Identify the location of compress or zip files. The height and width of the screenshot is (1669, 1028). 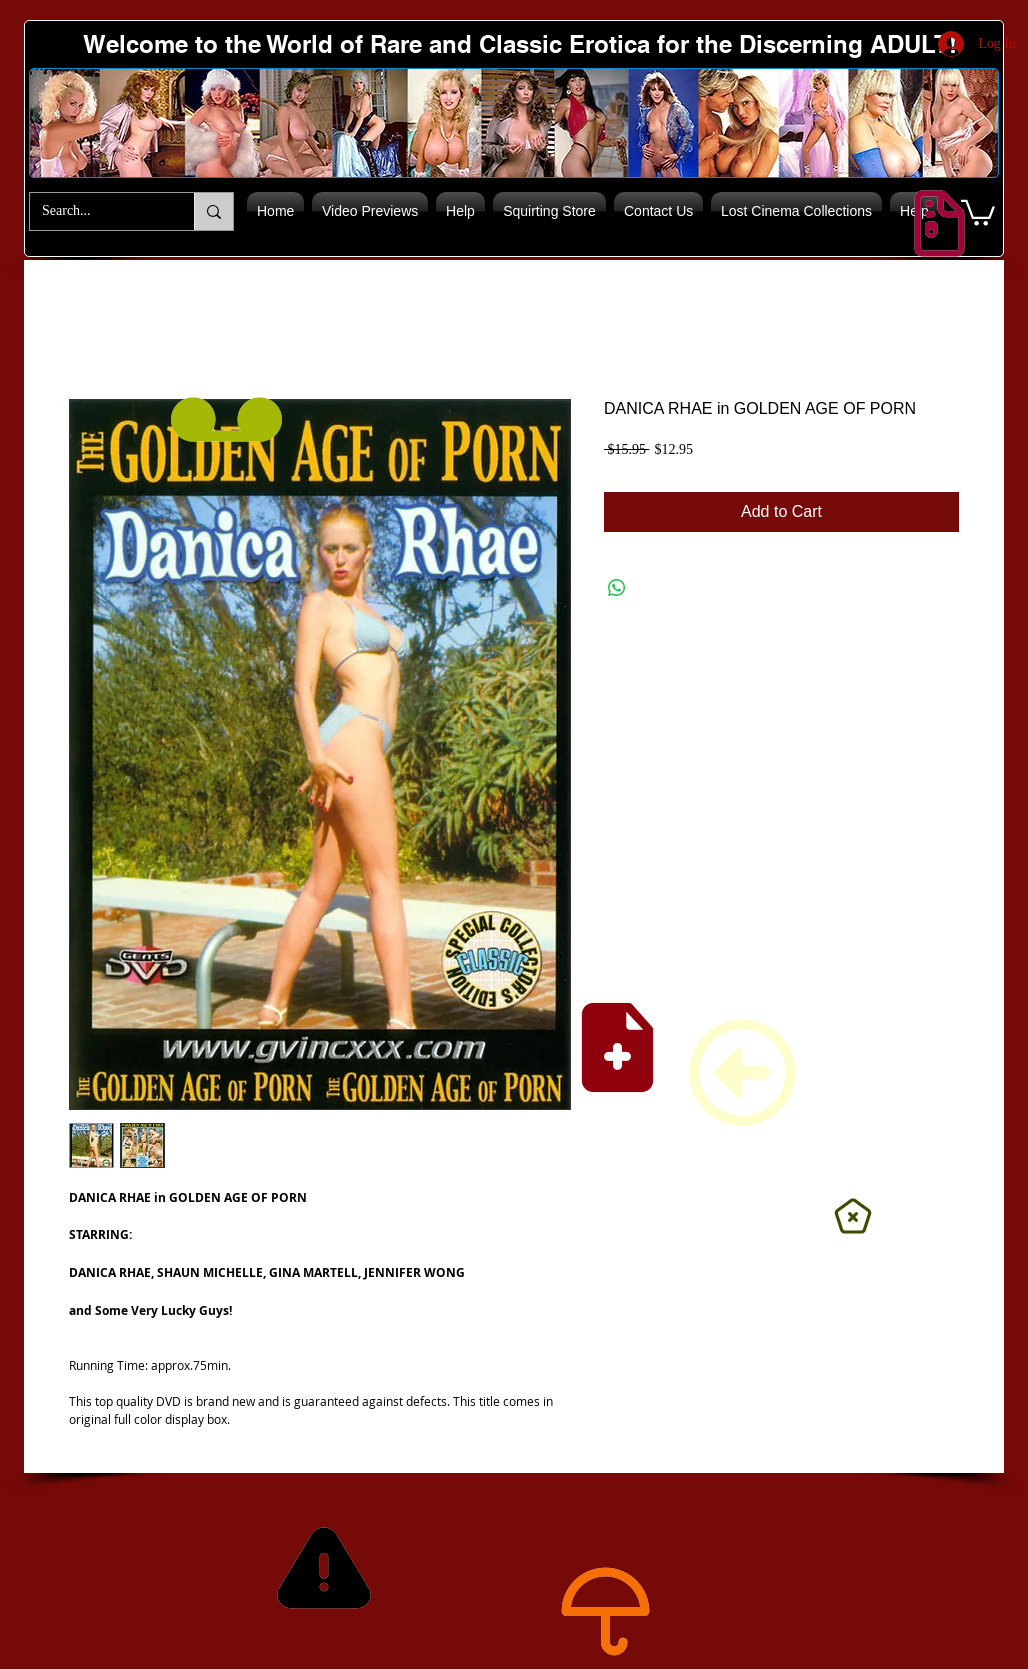
(939, 223).